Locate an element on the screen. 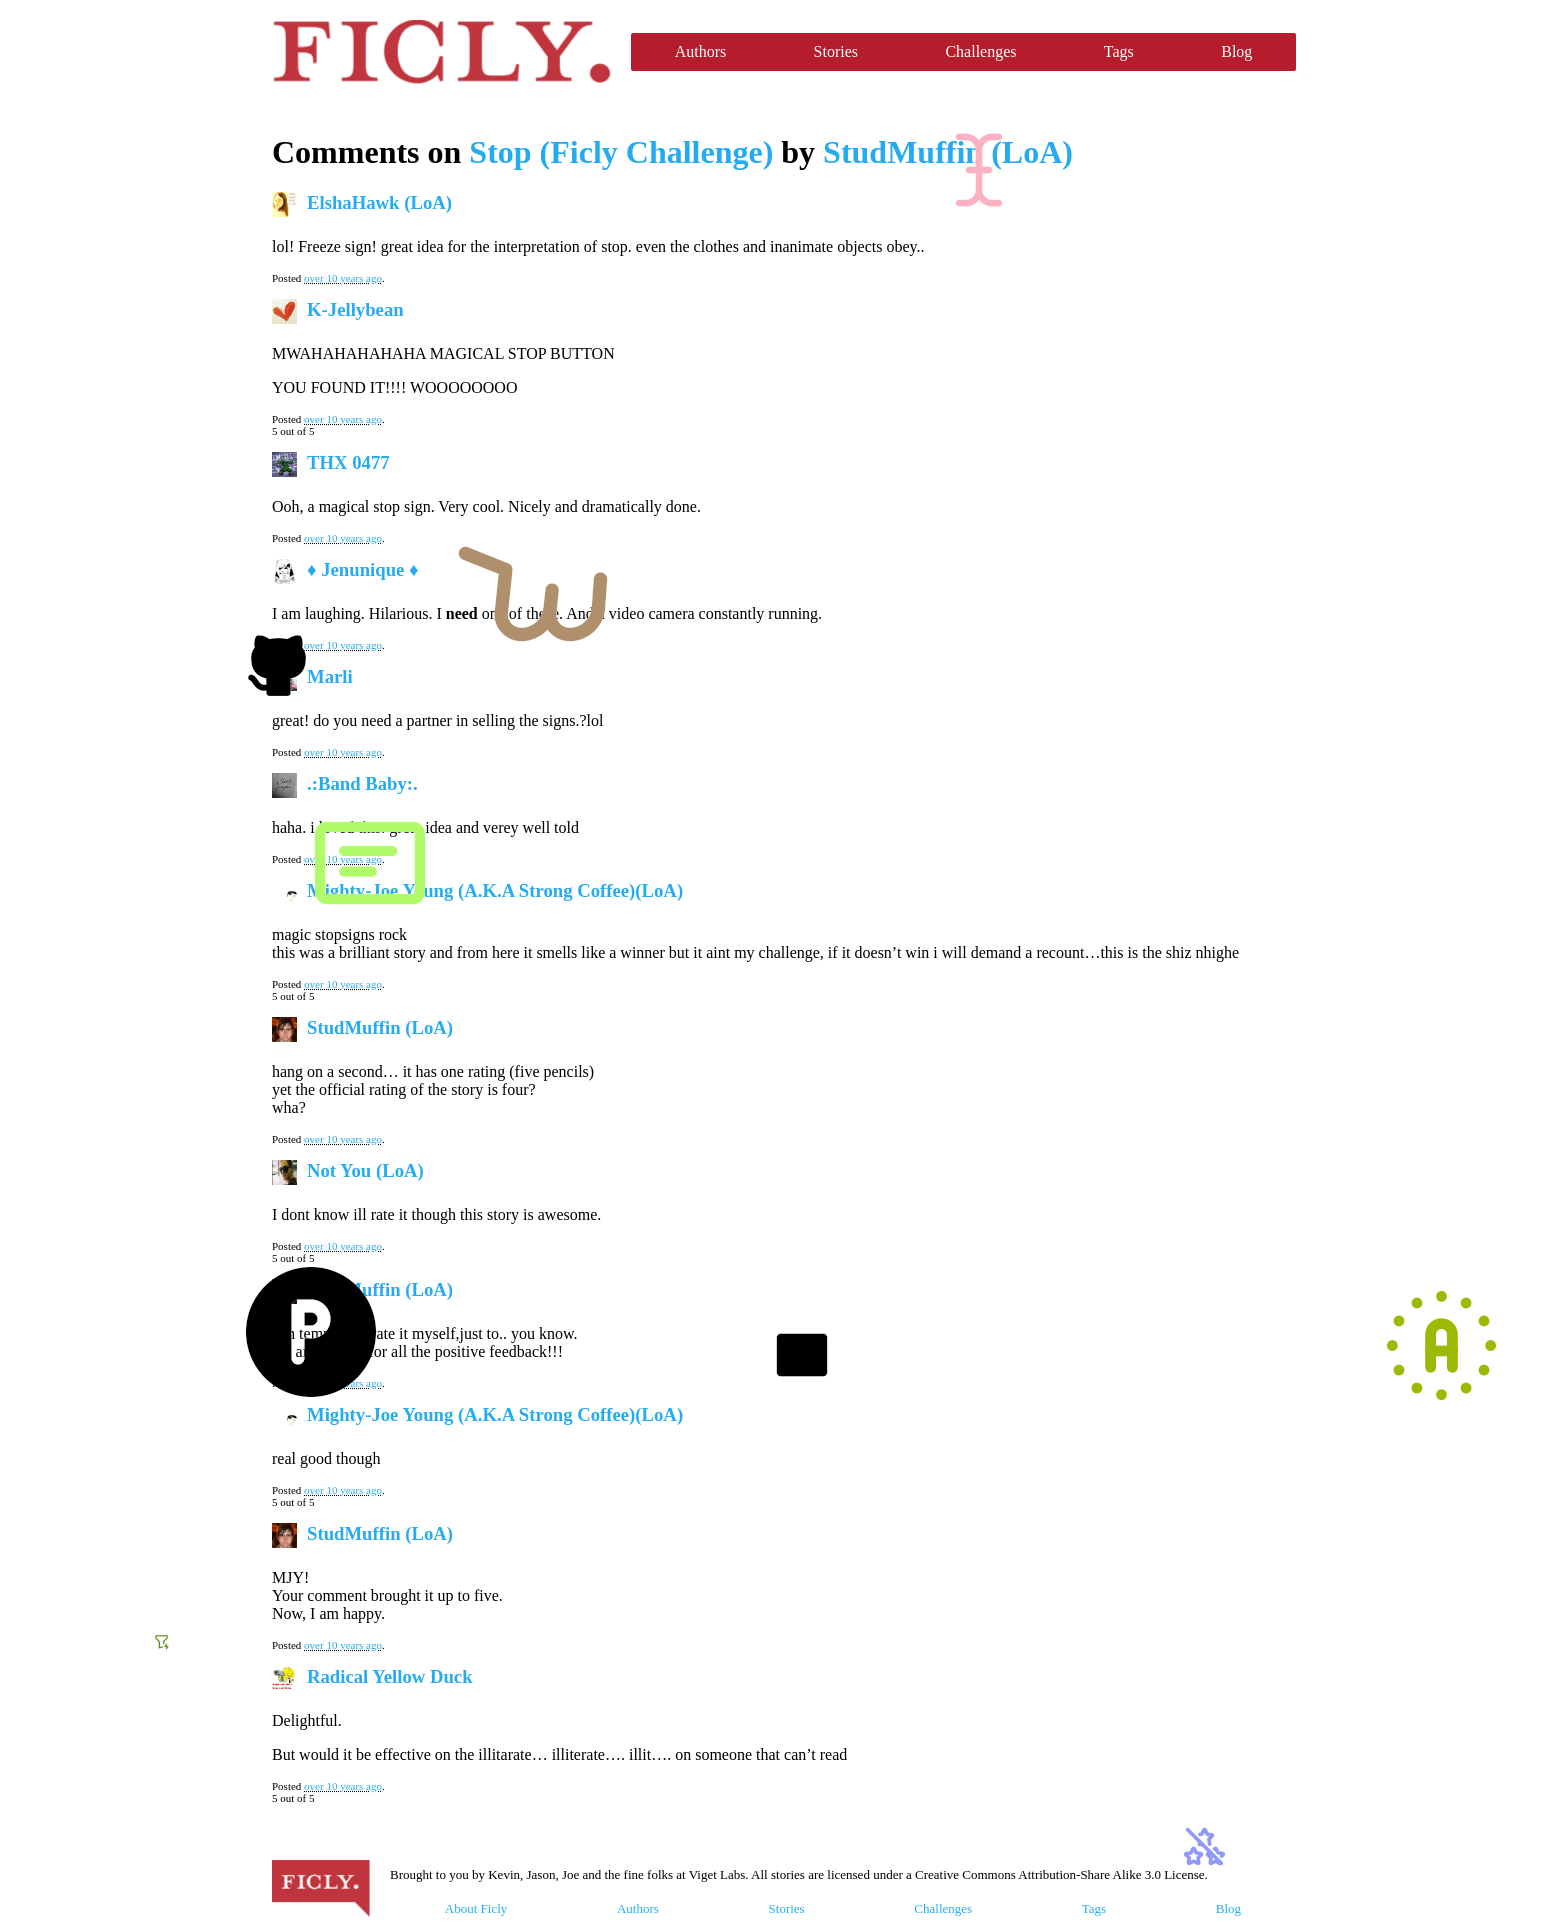  create a new note or document is located at coordinates (370, 863).